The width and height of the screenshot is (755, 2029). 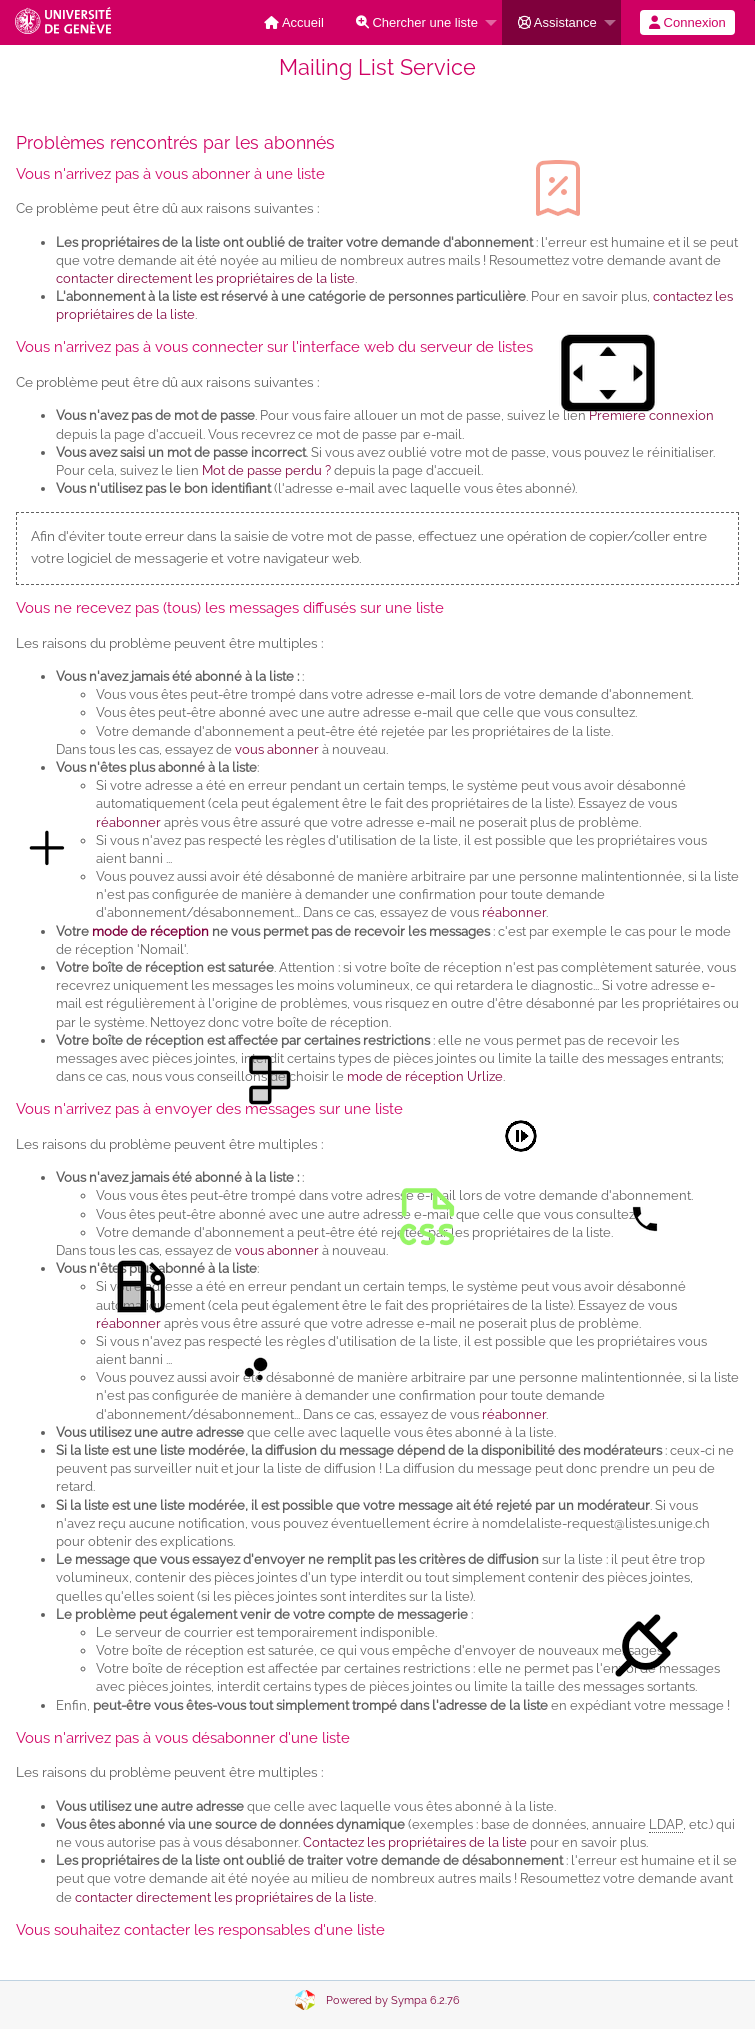 What do you see at coordinates (47, 848) in the screenshot?
I see `add a new item` at bounding box center [47, 848].